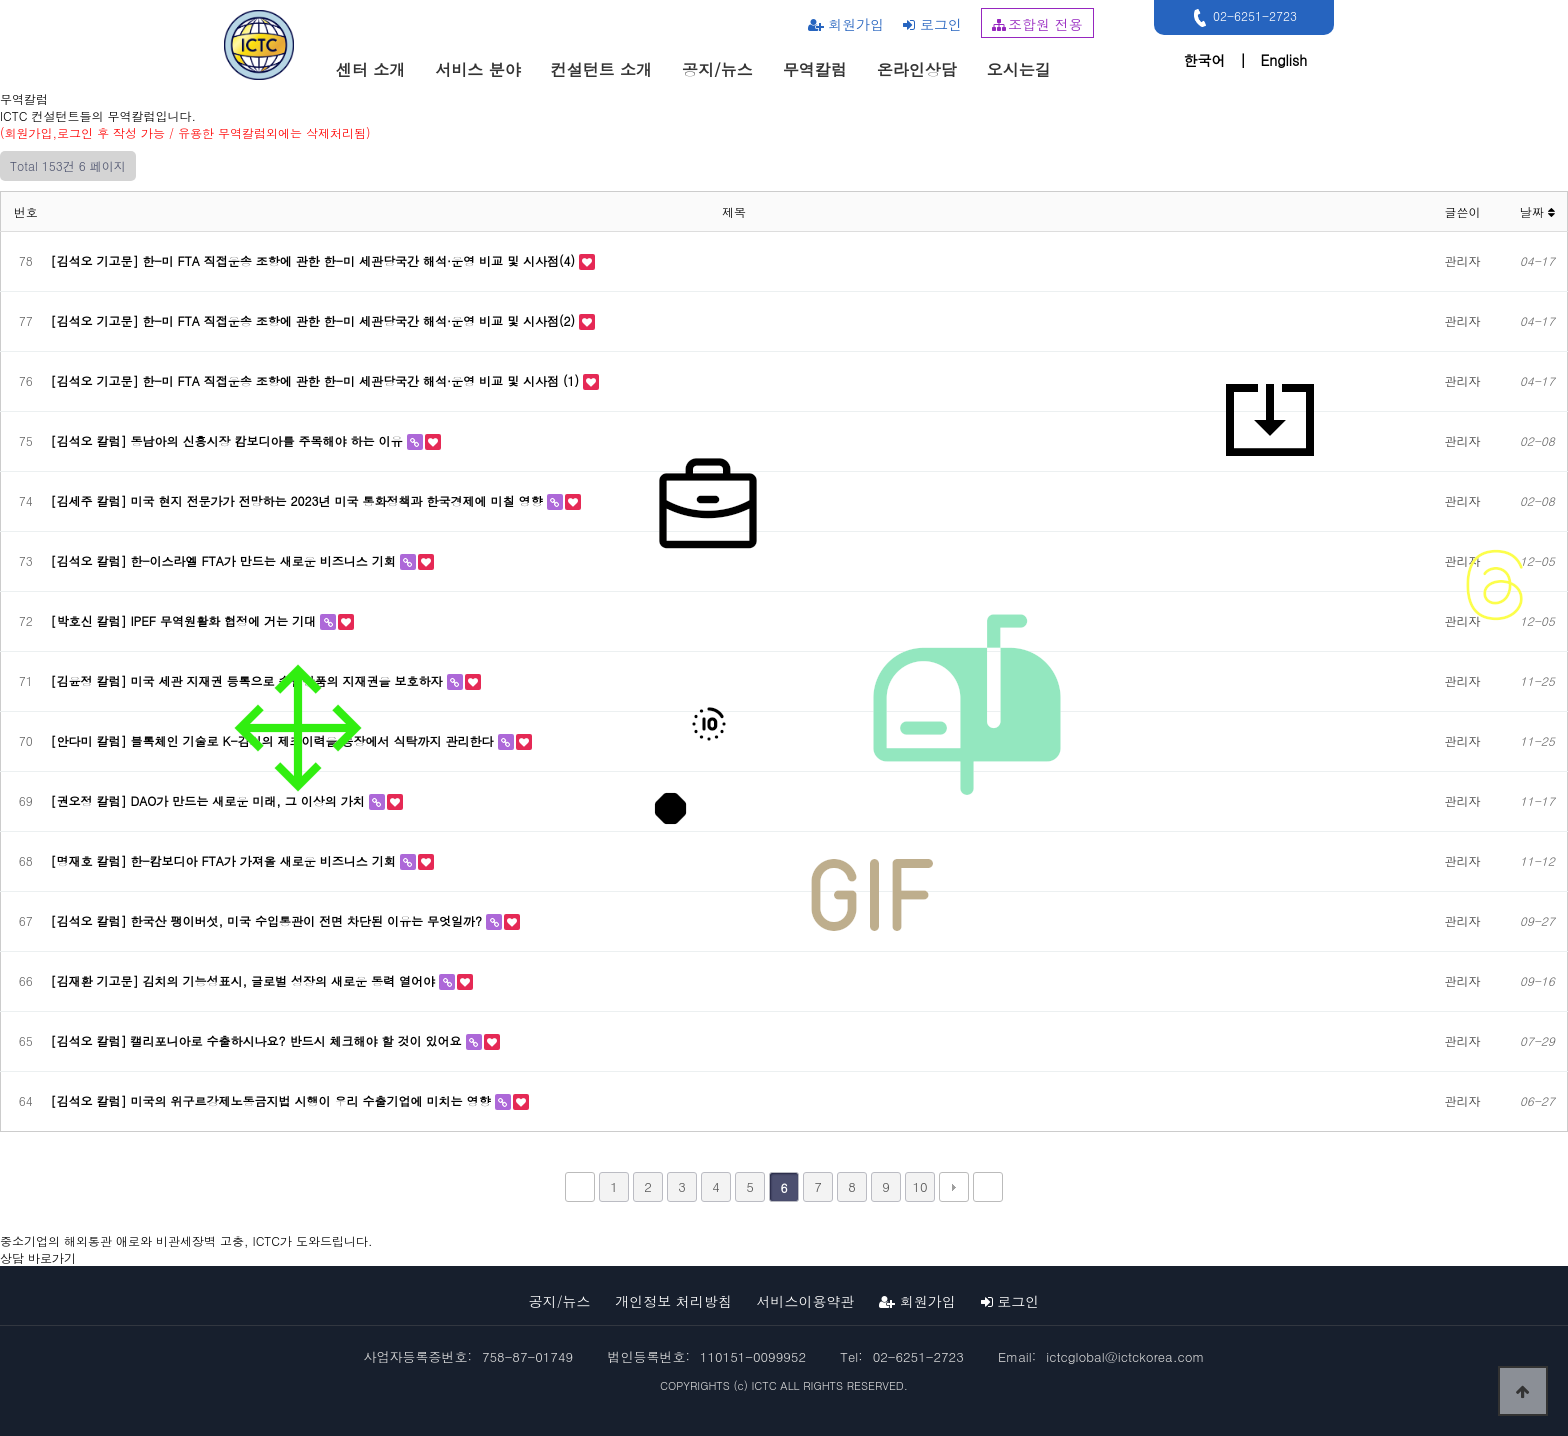 Image resolution: width=1568 pixels, height=1436 pixels. I want to click on insert a GIF into your message, so click(870, 895).